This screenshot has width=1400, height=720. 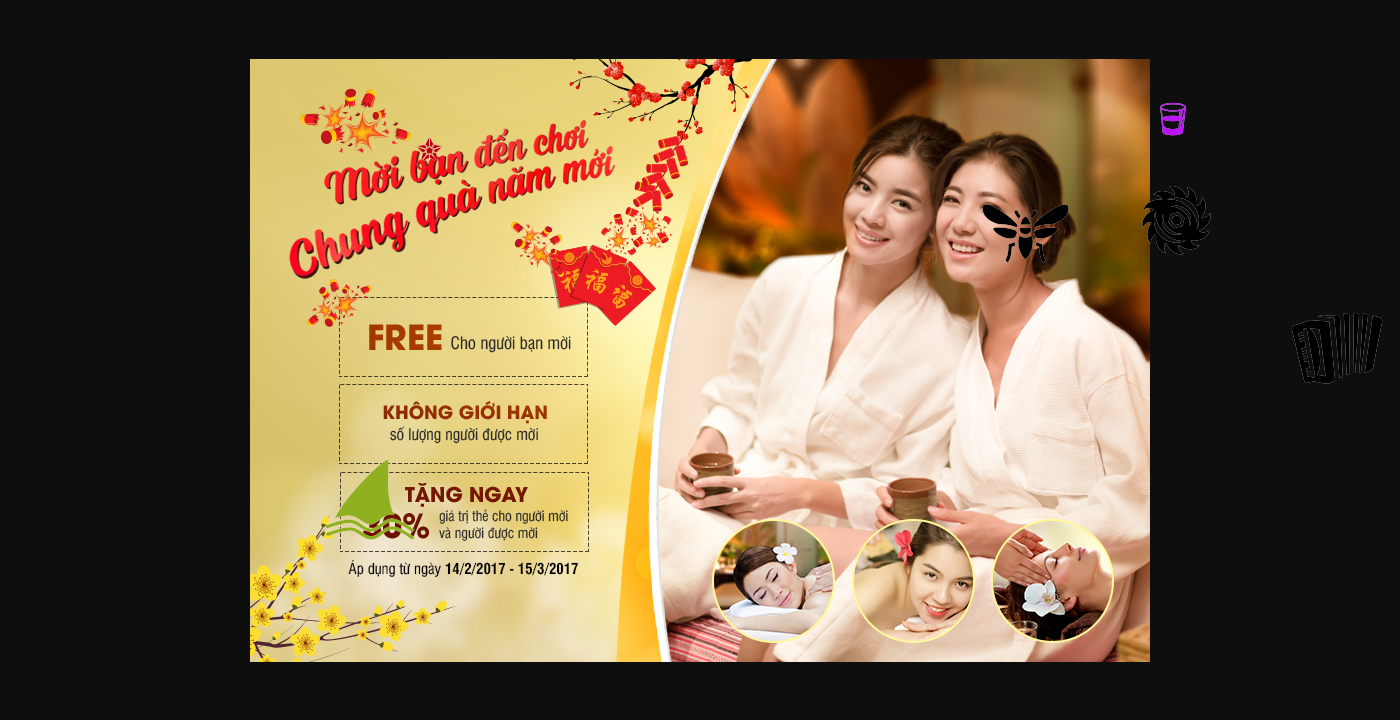 What do you see at coordinates (370, 500) in the screenshot?
I see `indicates shark or dangerous water warning` at bounding box center [370, 500].